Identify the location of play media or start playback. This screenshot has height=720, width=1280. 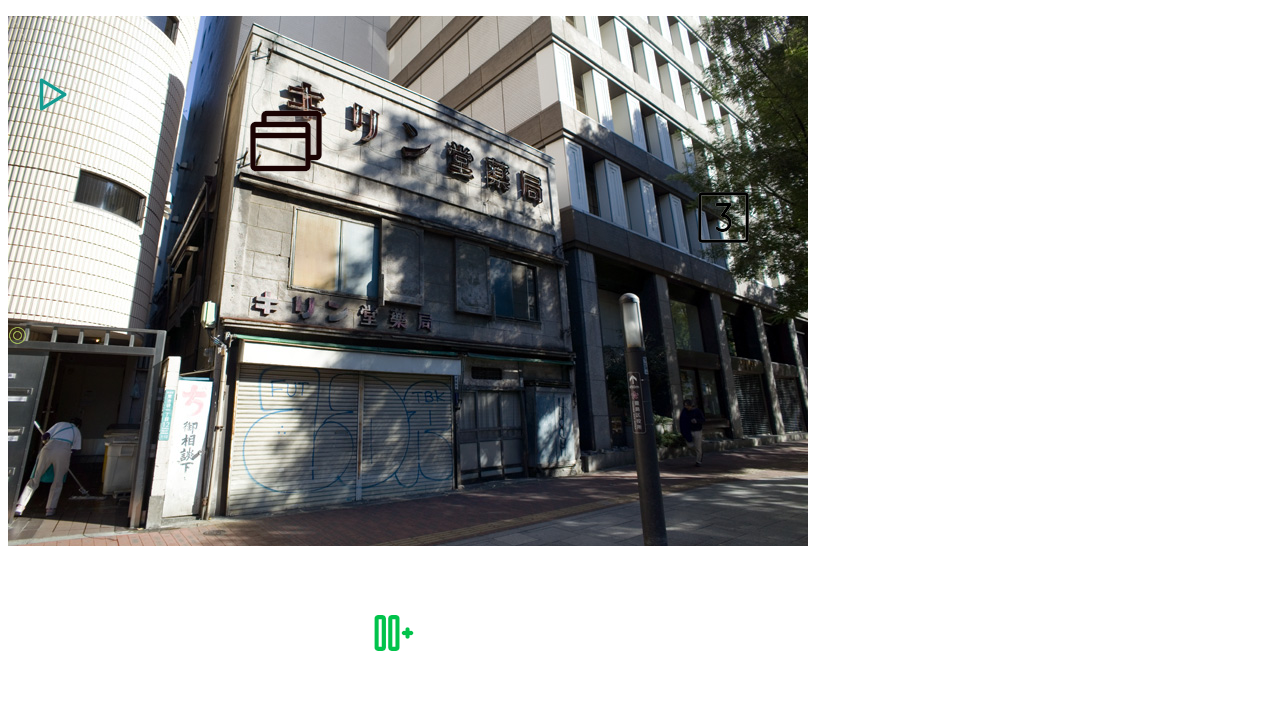
(50, 94).